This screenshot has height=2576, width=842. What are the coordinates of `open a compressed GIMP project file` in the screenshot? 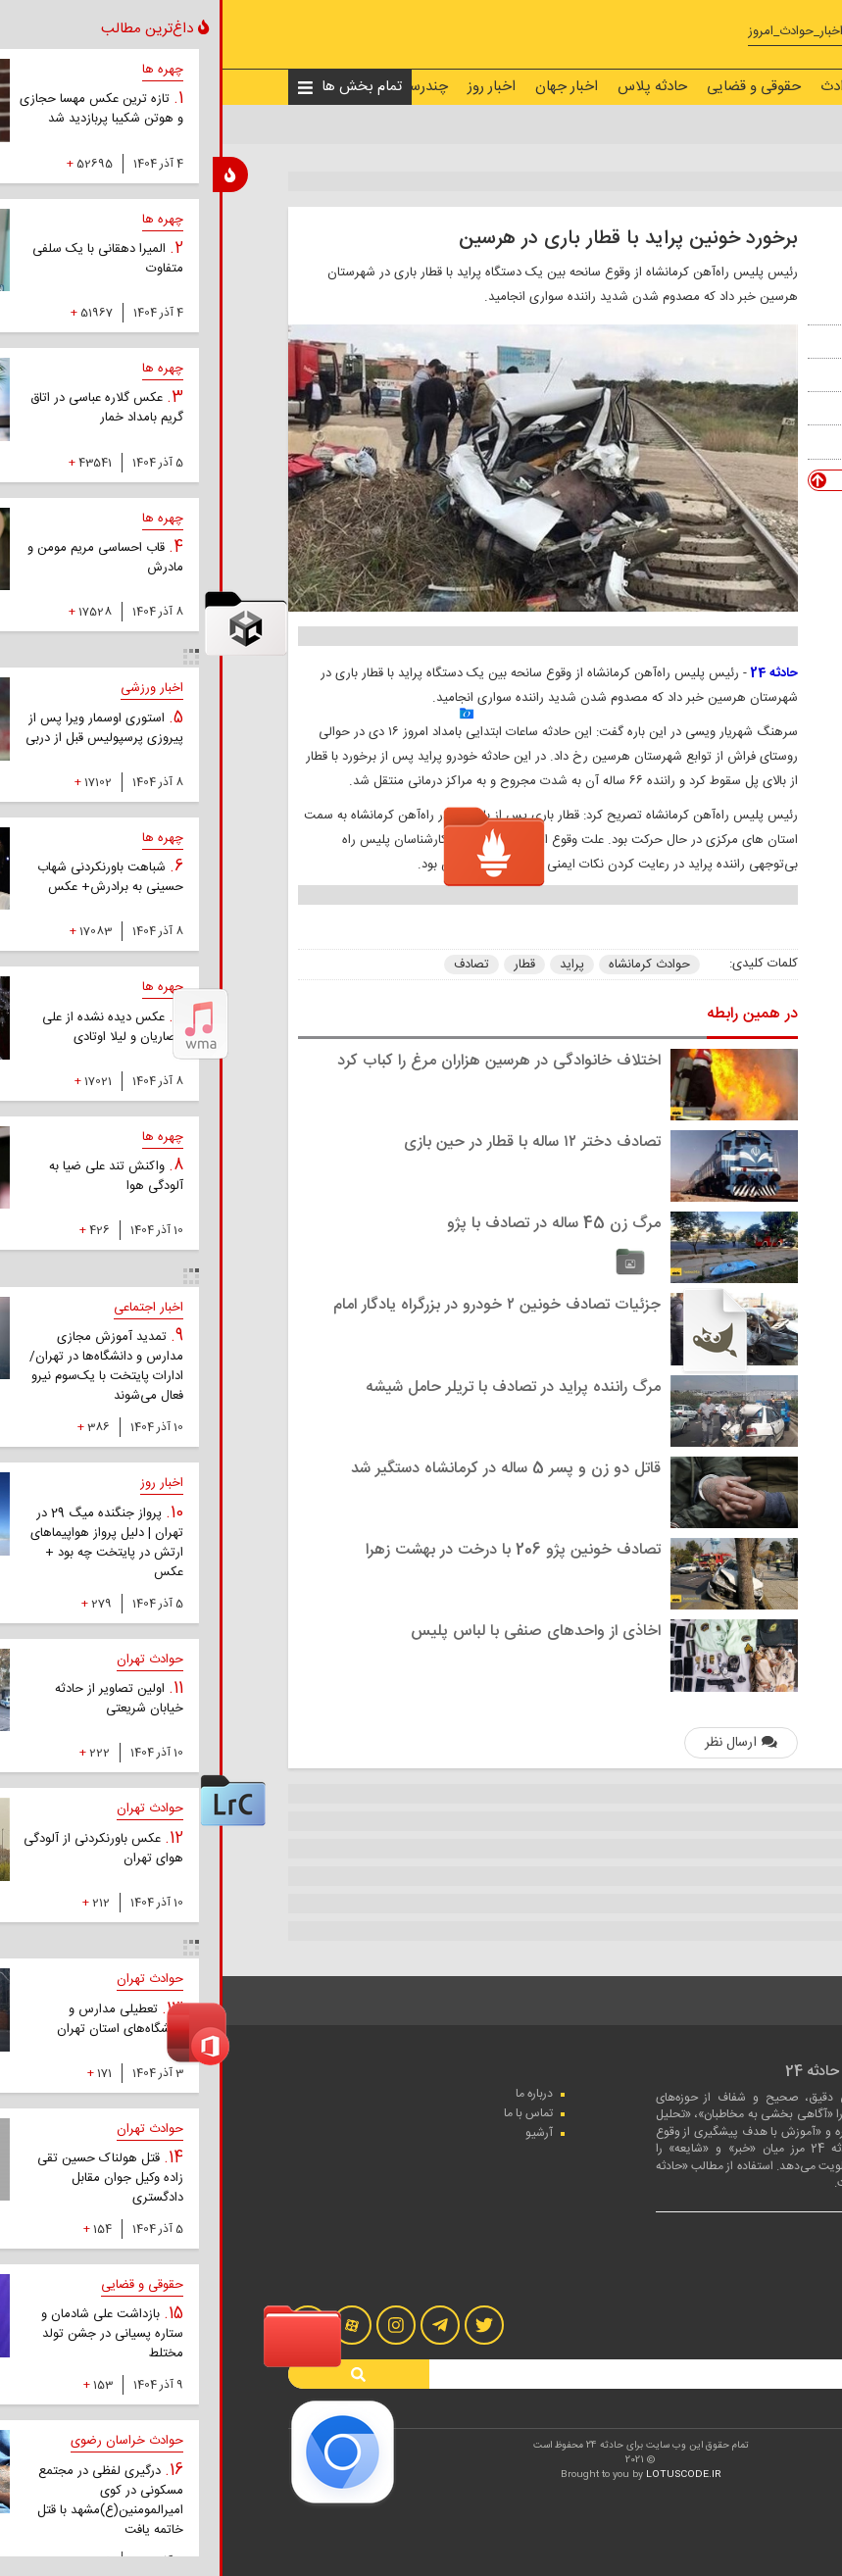 It's located at (715, 1331).